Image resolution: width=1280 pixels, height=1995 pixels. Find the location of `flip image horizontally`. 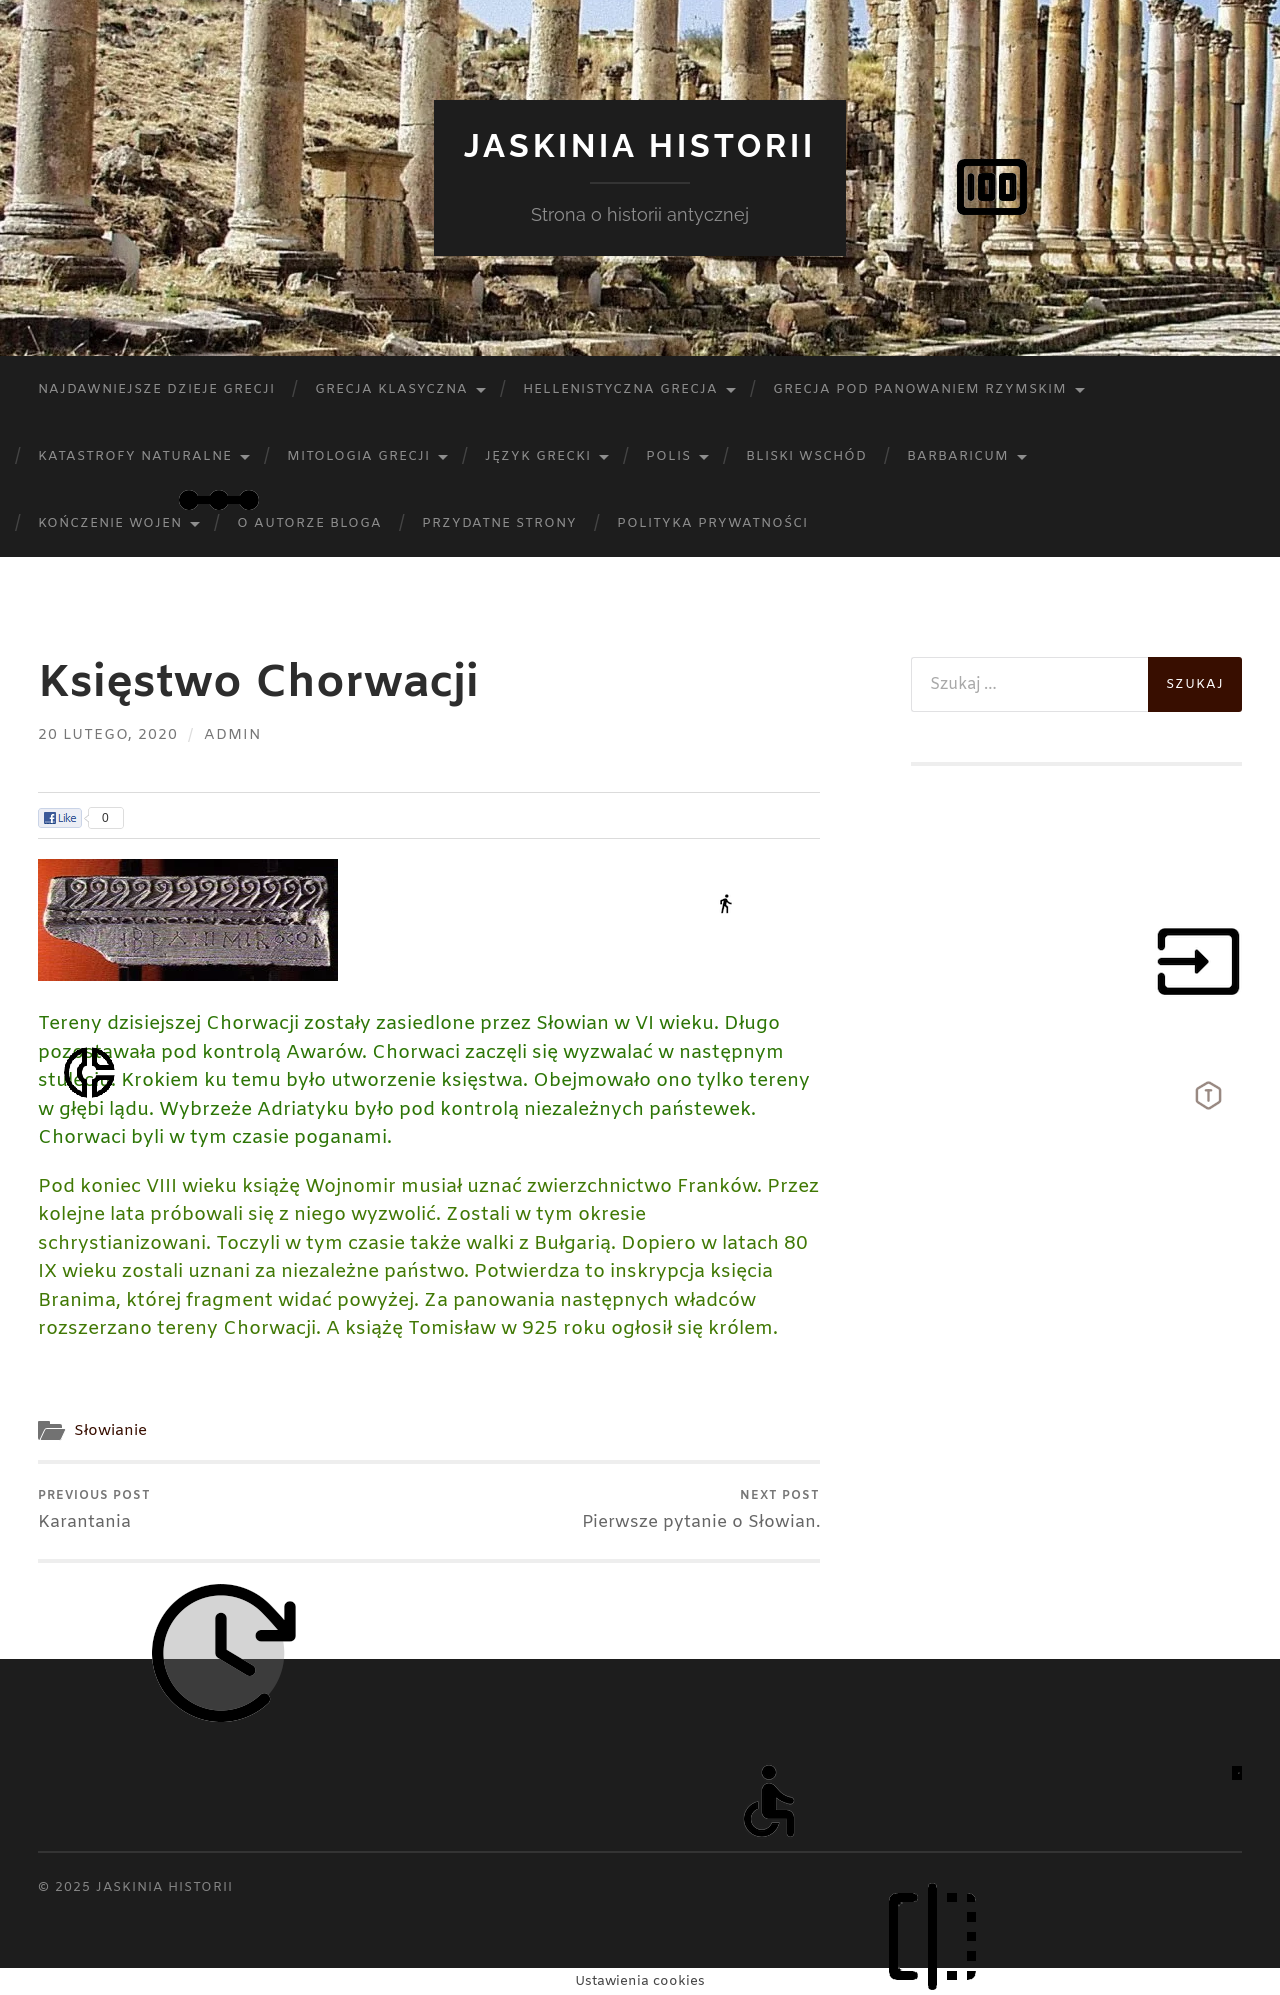

flip image horizontally is located at coordinates (932, 1936).